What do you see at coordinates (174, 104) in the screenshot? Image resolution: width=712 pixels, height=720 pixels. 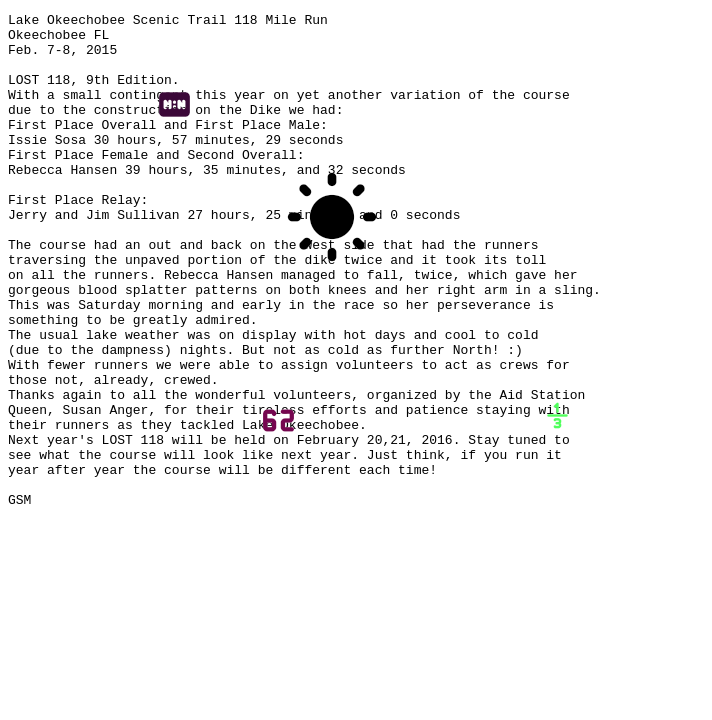 I see `indicates a many-to-many database relationship` at bounding box center [174, 104].